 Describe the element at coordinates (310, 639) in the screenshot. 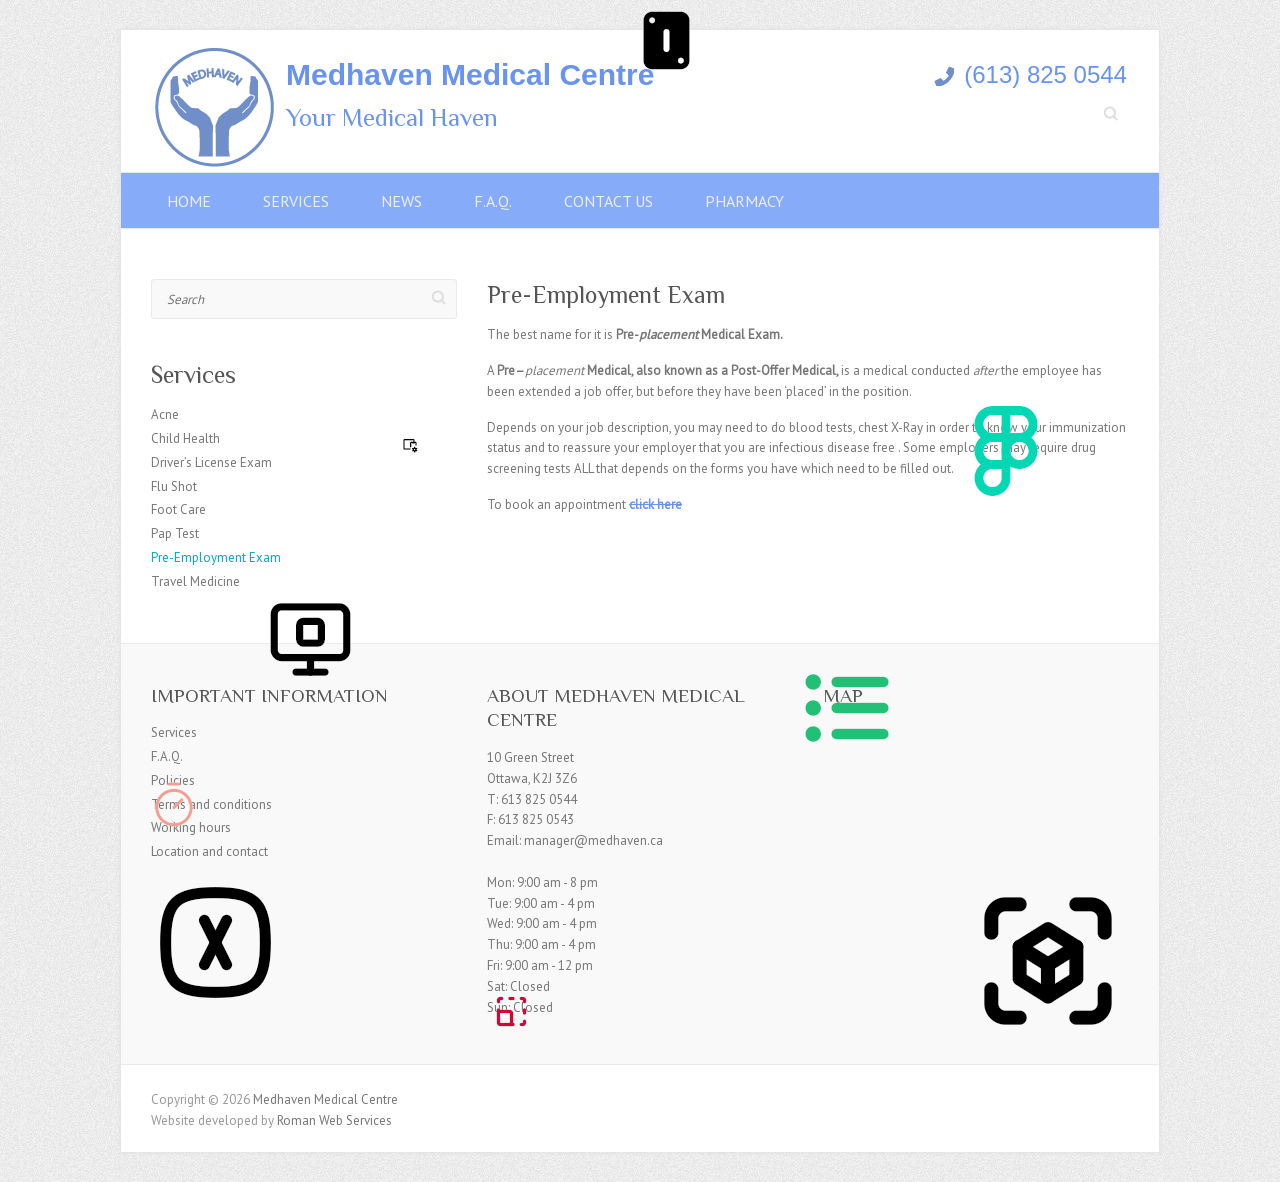

I see `stop screen recording or presentation` at that location.